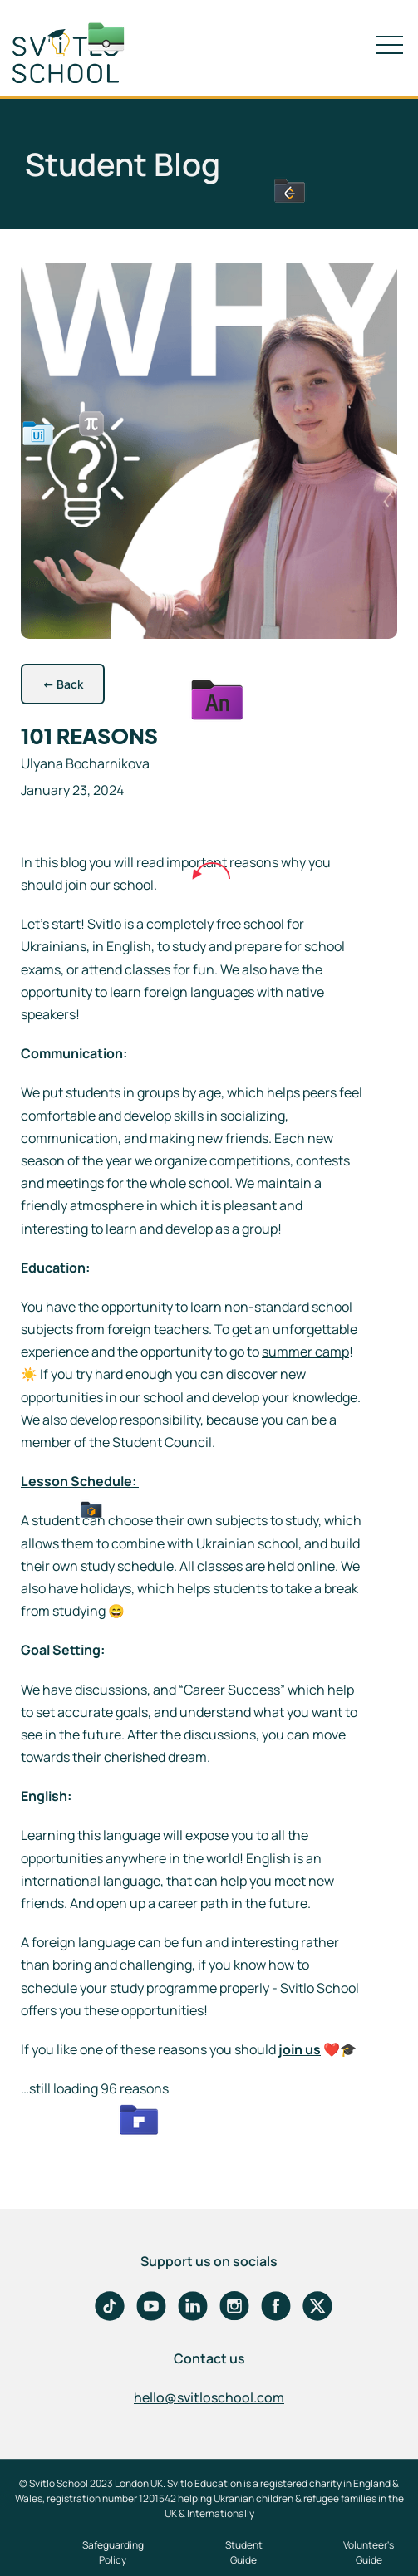 This screenshot has height=2576, width=418. What do you see at coordinates (106, 37) in the screenshot?
I see `folder for storing pokémon-related files or games` at bounding box center [106, 37].